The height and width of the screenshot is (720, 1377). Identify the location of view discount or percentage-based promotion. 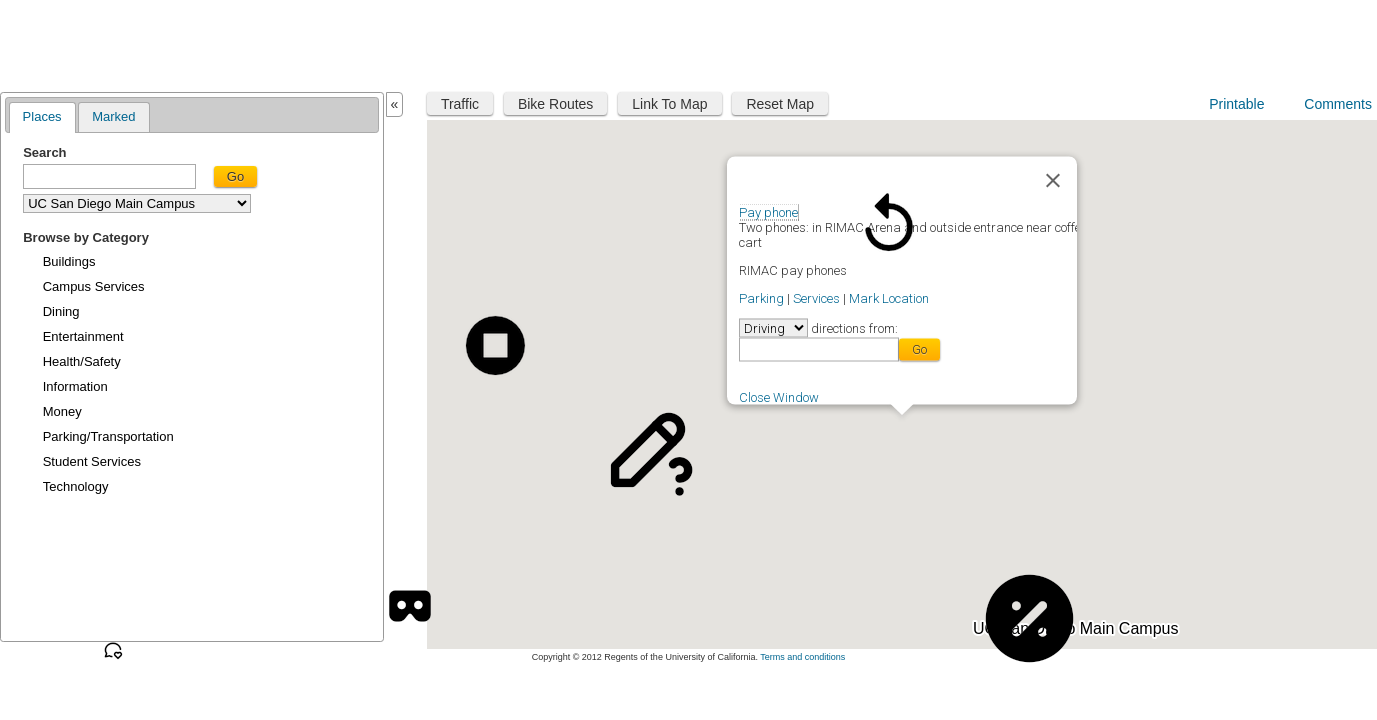
(1029, 618).